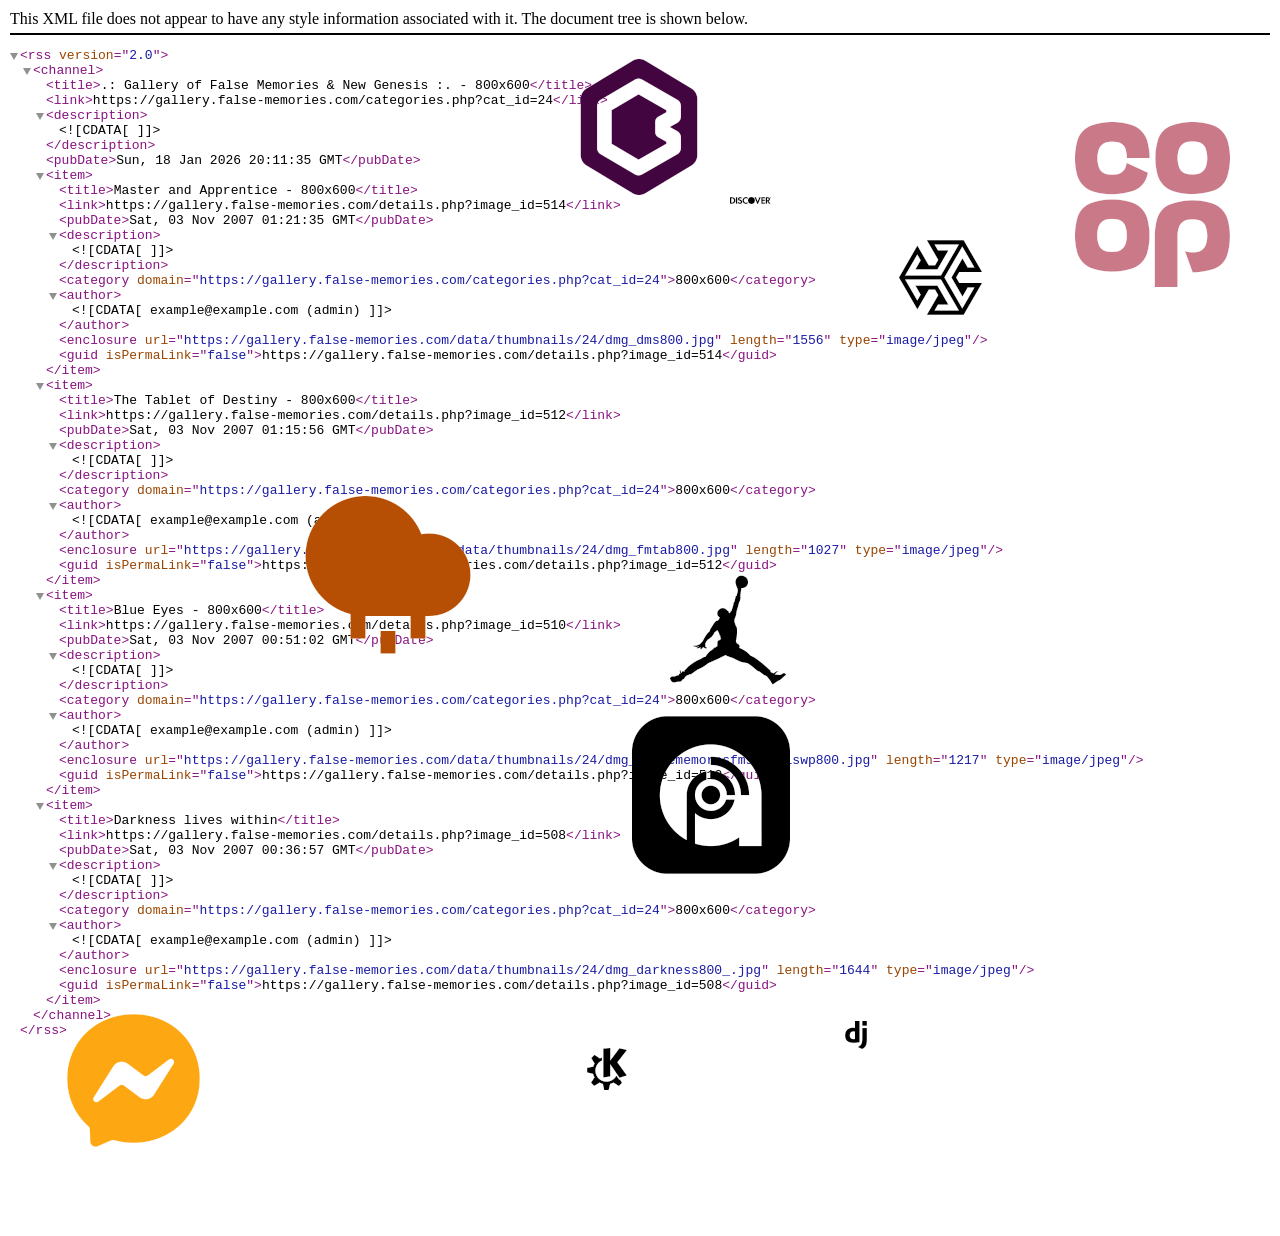 The width and height of the screenshot is (1280, 1236). Describe the element at coordinates (133, 1080) in the screenshot. I see `open Facebook Messenger` at that location.